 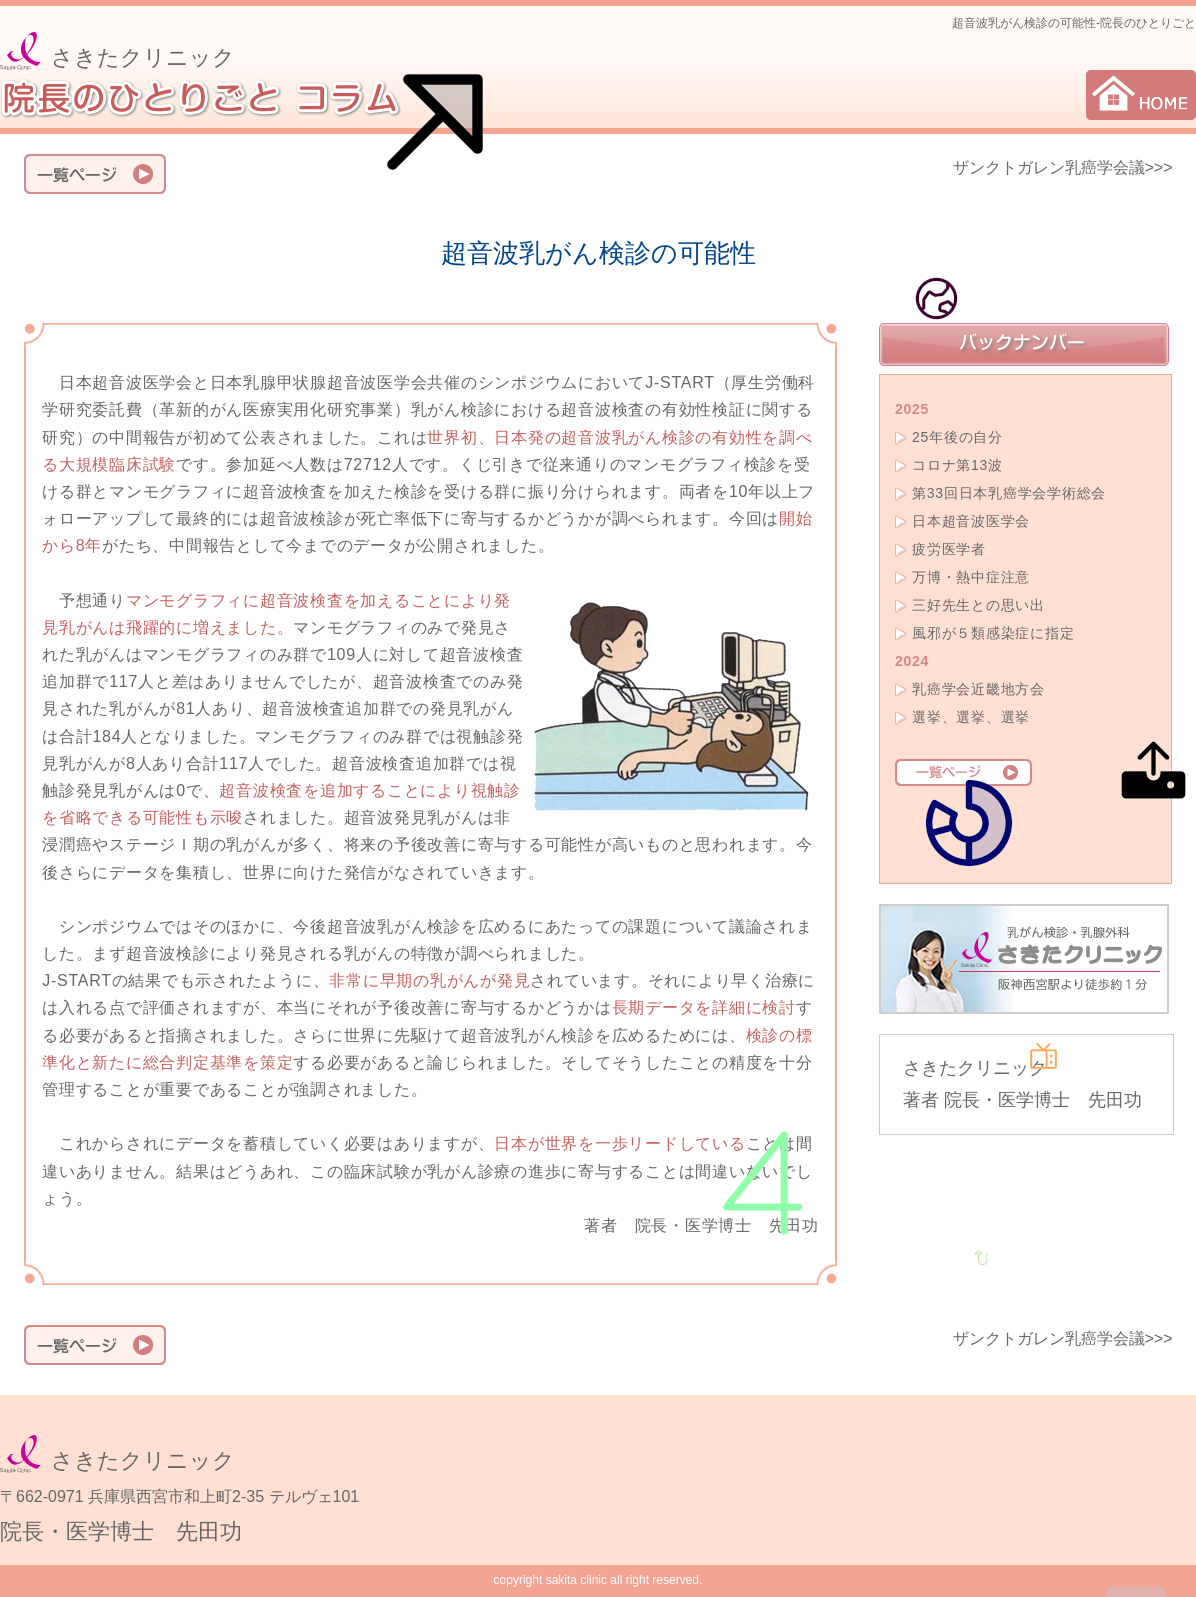 What do you see at coordinates (936, 298) in the screenshot?
I see `switch to eastern hemisphere region` at bounding box center [936, 298].